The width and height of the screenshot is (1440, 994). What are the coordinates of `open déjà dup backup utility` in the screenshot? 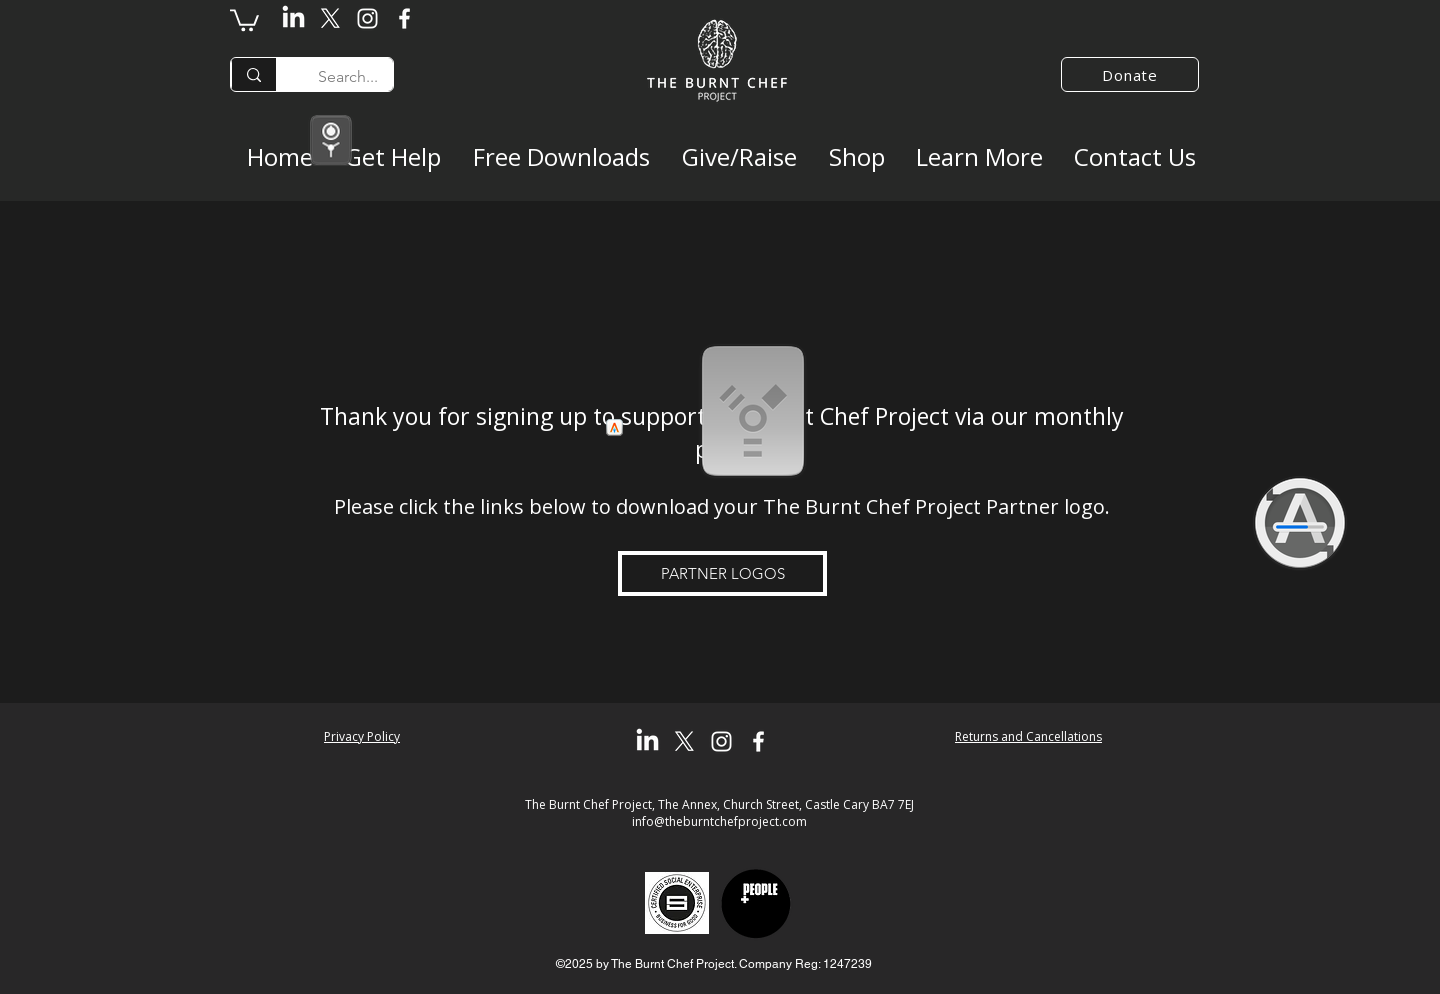 It's located at (331, 140).